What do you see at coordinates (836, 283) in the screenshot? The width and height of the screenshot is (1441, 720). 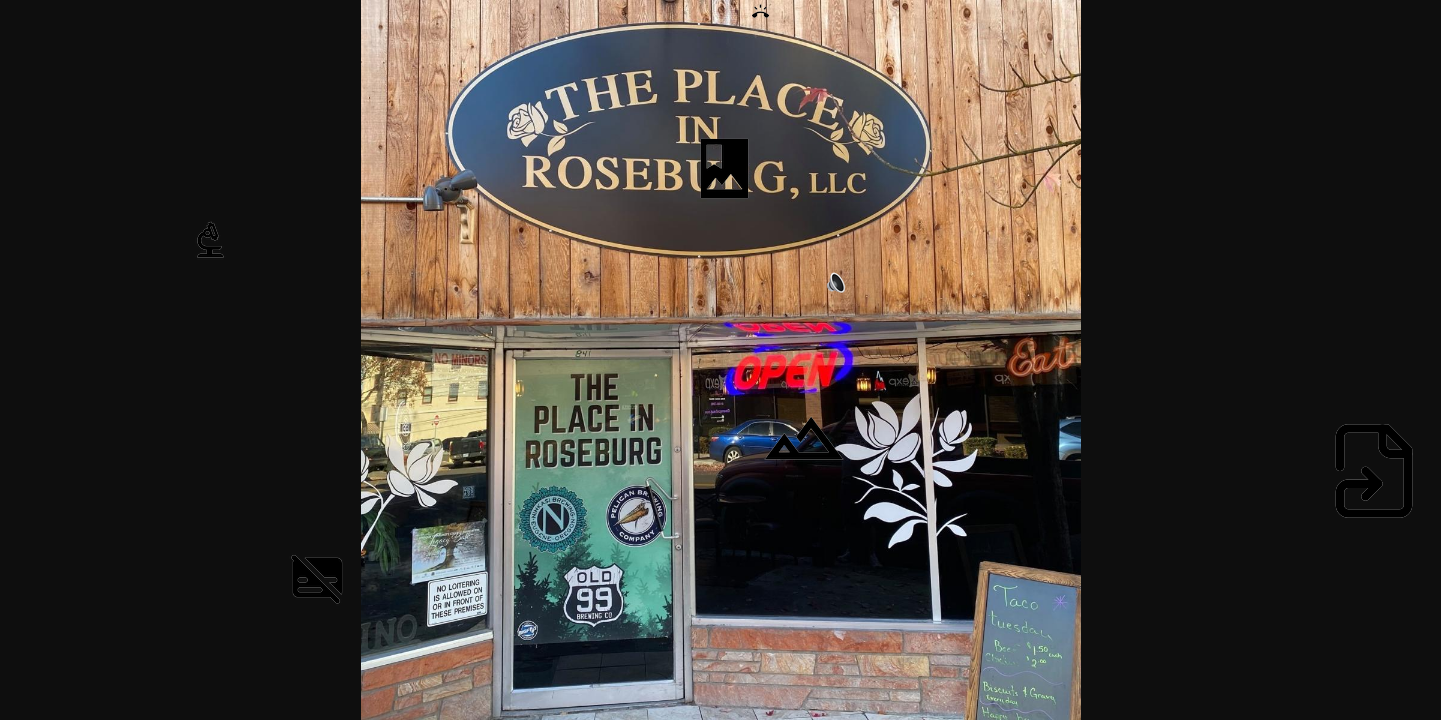 I see `adjust speaker or audio output settings` at bounding box center [836, 283].